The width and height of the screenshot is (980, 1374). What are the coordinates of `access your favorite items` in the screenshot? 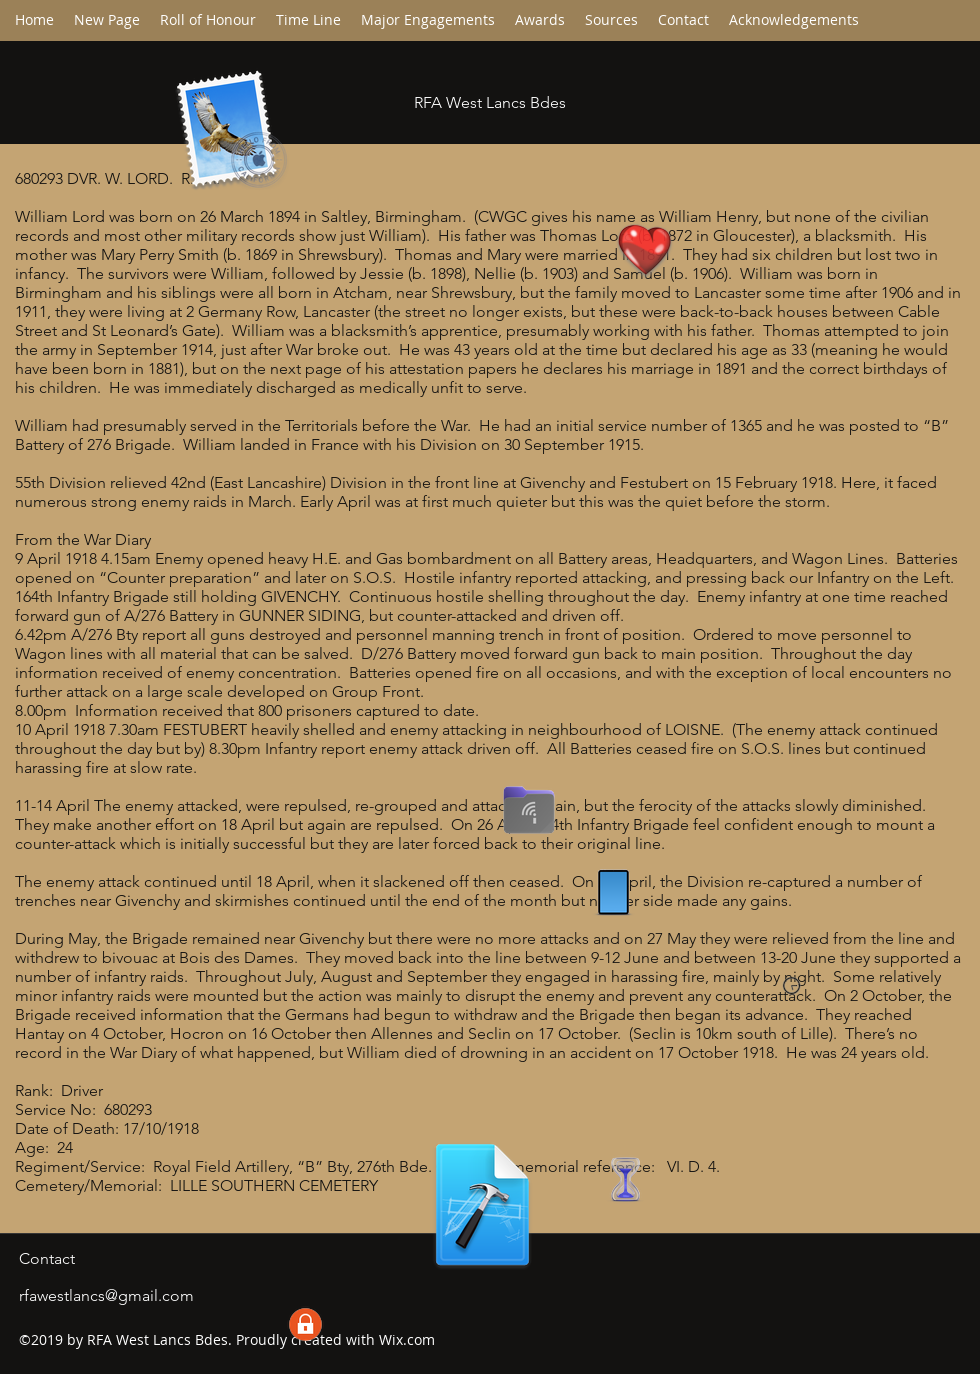 It's located at (647, 251).